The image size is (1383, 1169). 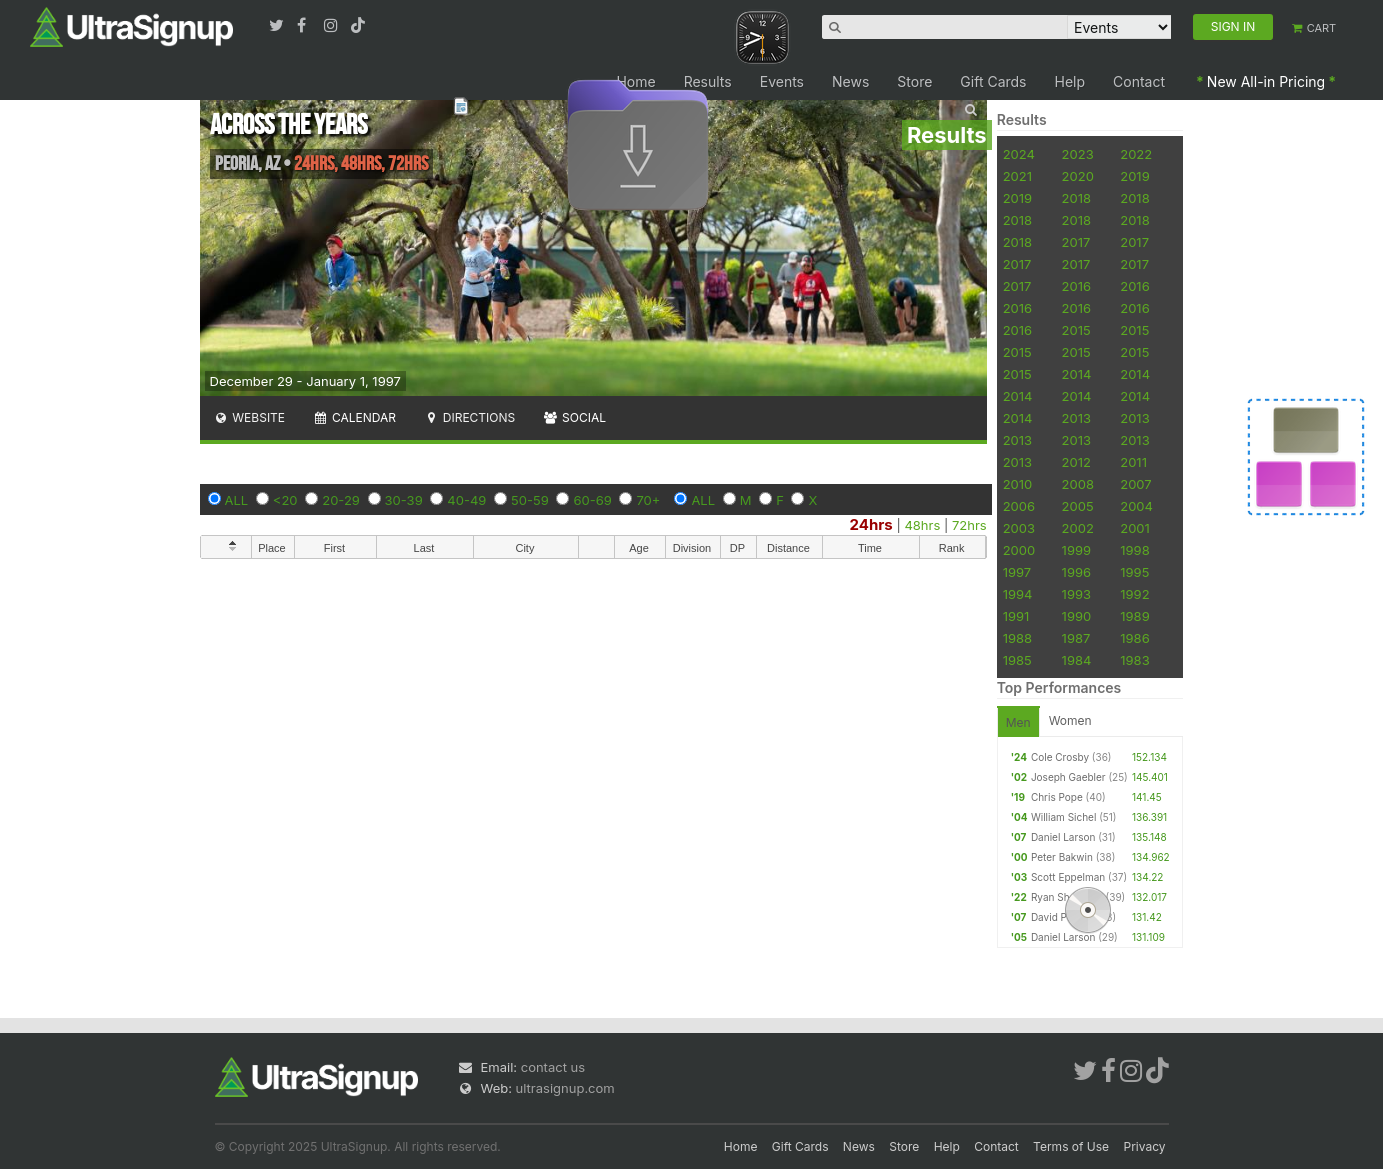 I want to click on select all items in the current view, so click(x=1306, y=457).